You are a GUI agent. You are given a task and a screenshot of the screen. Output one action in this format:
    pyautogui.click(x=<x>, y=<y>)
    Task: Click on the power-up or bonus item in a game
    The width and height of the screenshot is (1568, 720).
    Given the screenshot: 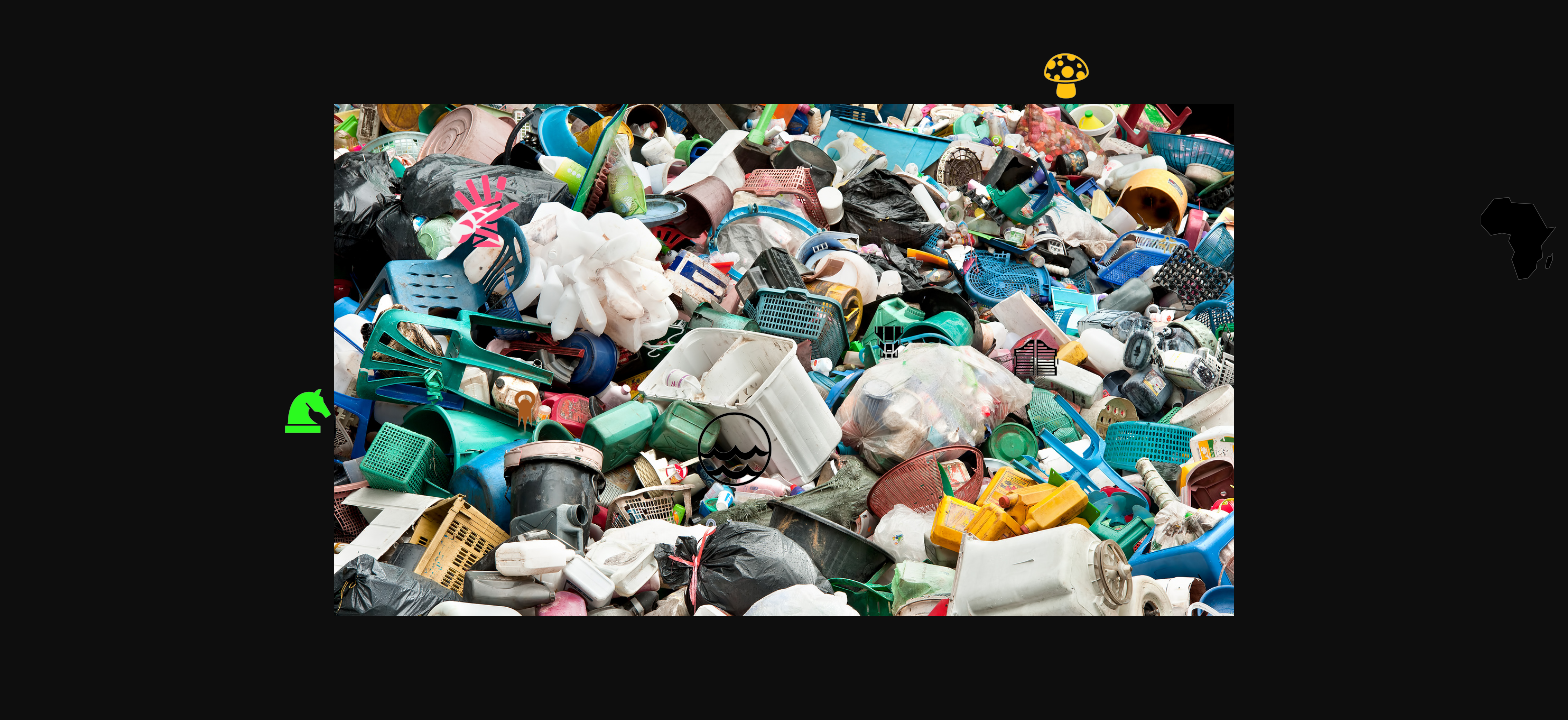 What is the action you would take?
    pyautogui.click(x=1066, y=75)
    